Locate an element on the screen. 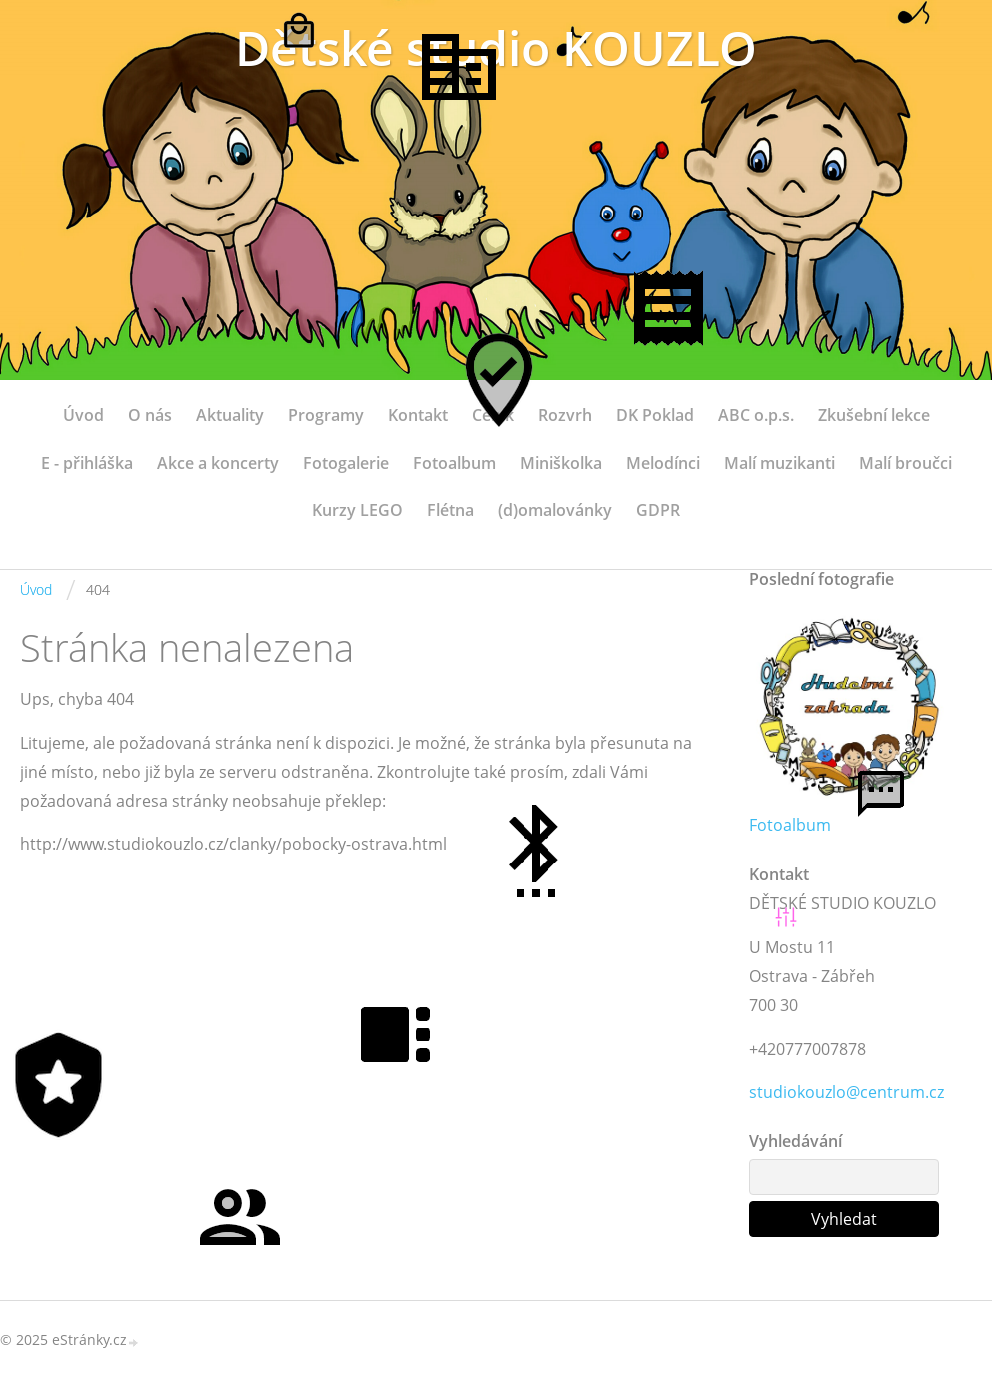 This screenshot has width=992, height=1395. toggle sidebar panel visibility is located at coordinates (395, 1034).